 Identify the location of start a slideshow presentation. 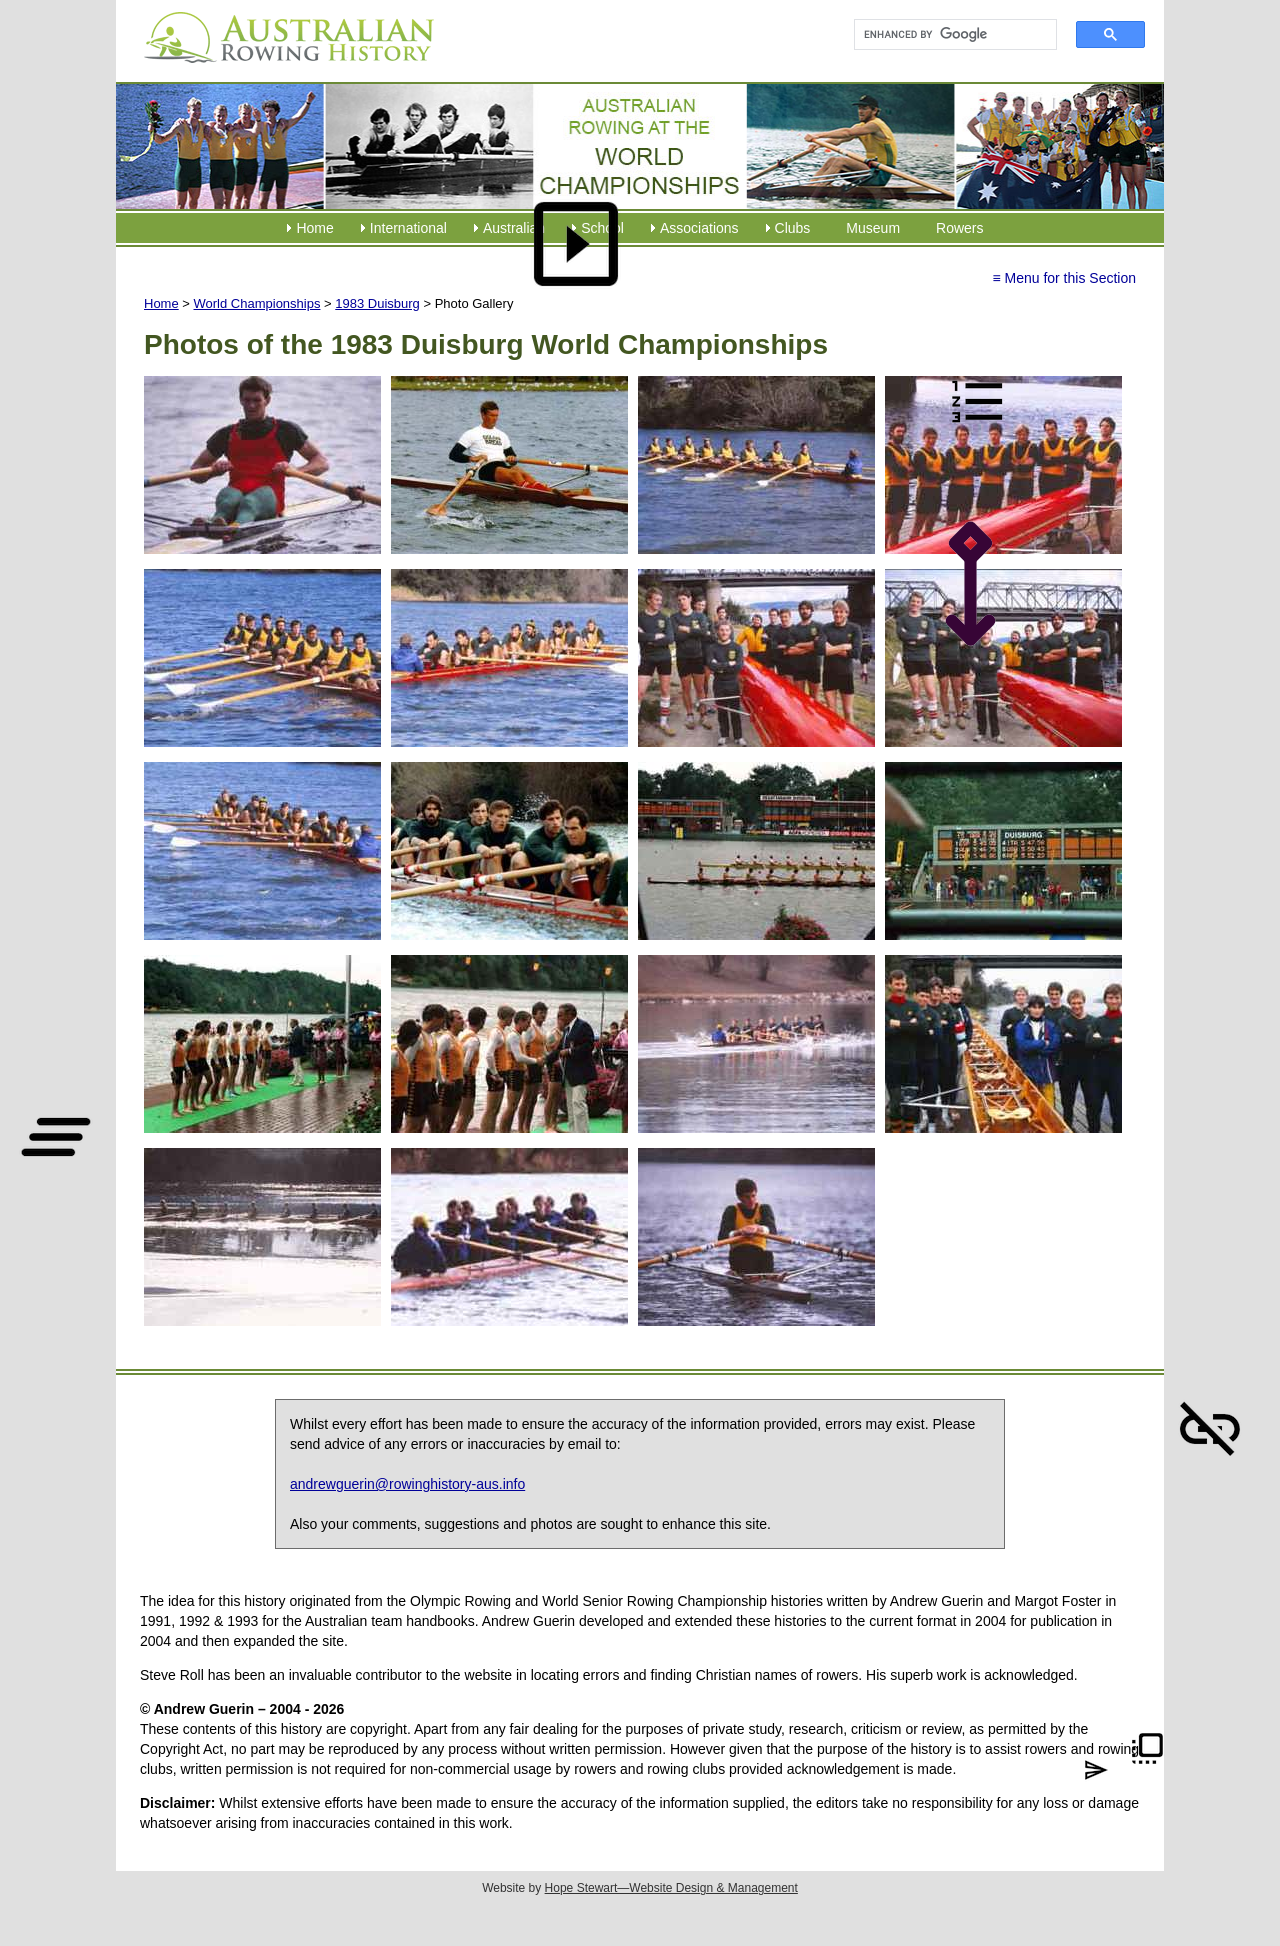
(576, 244).